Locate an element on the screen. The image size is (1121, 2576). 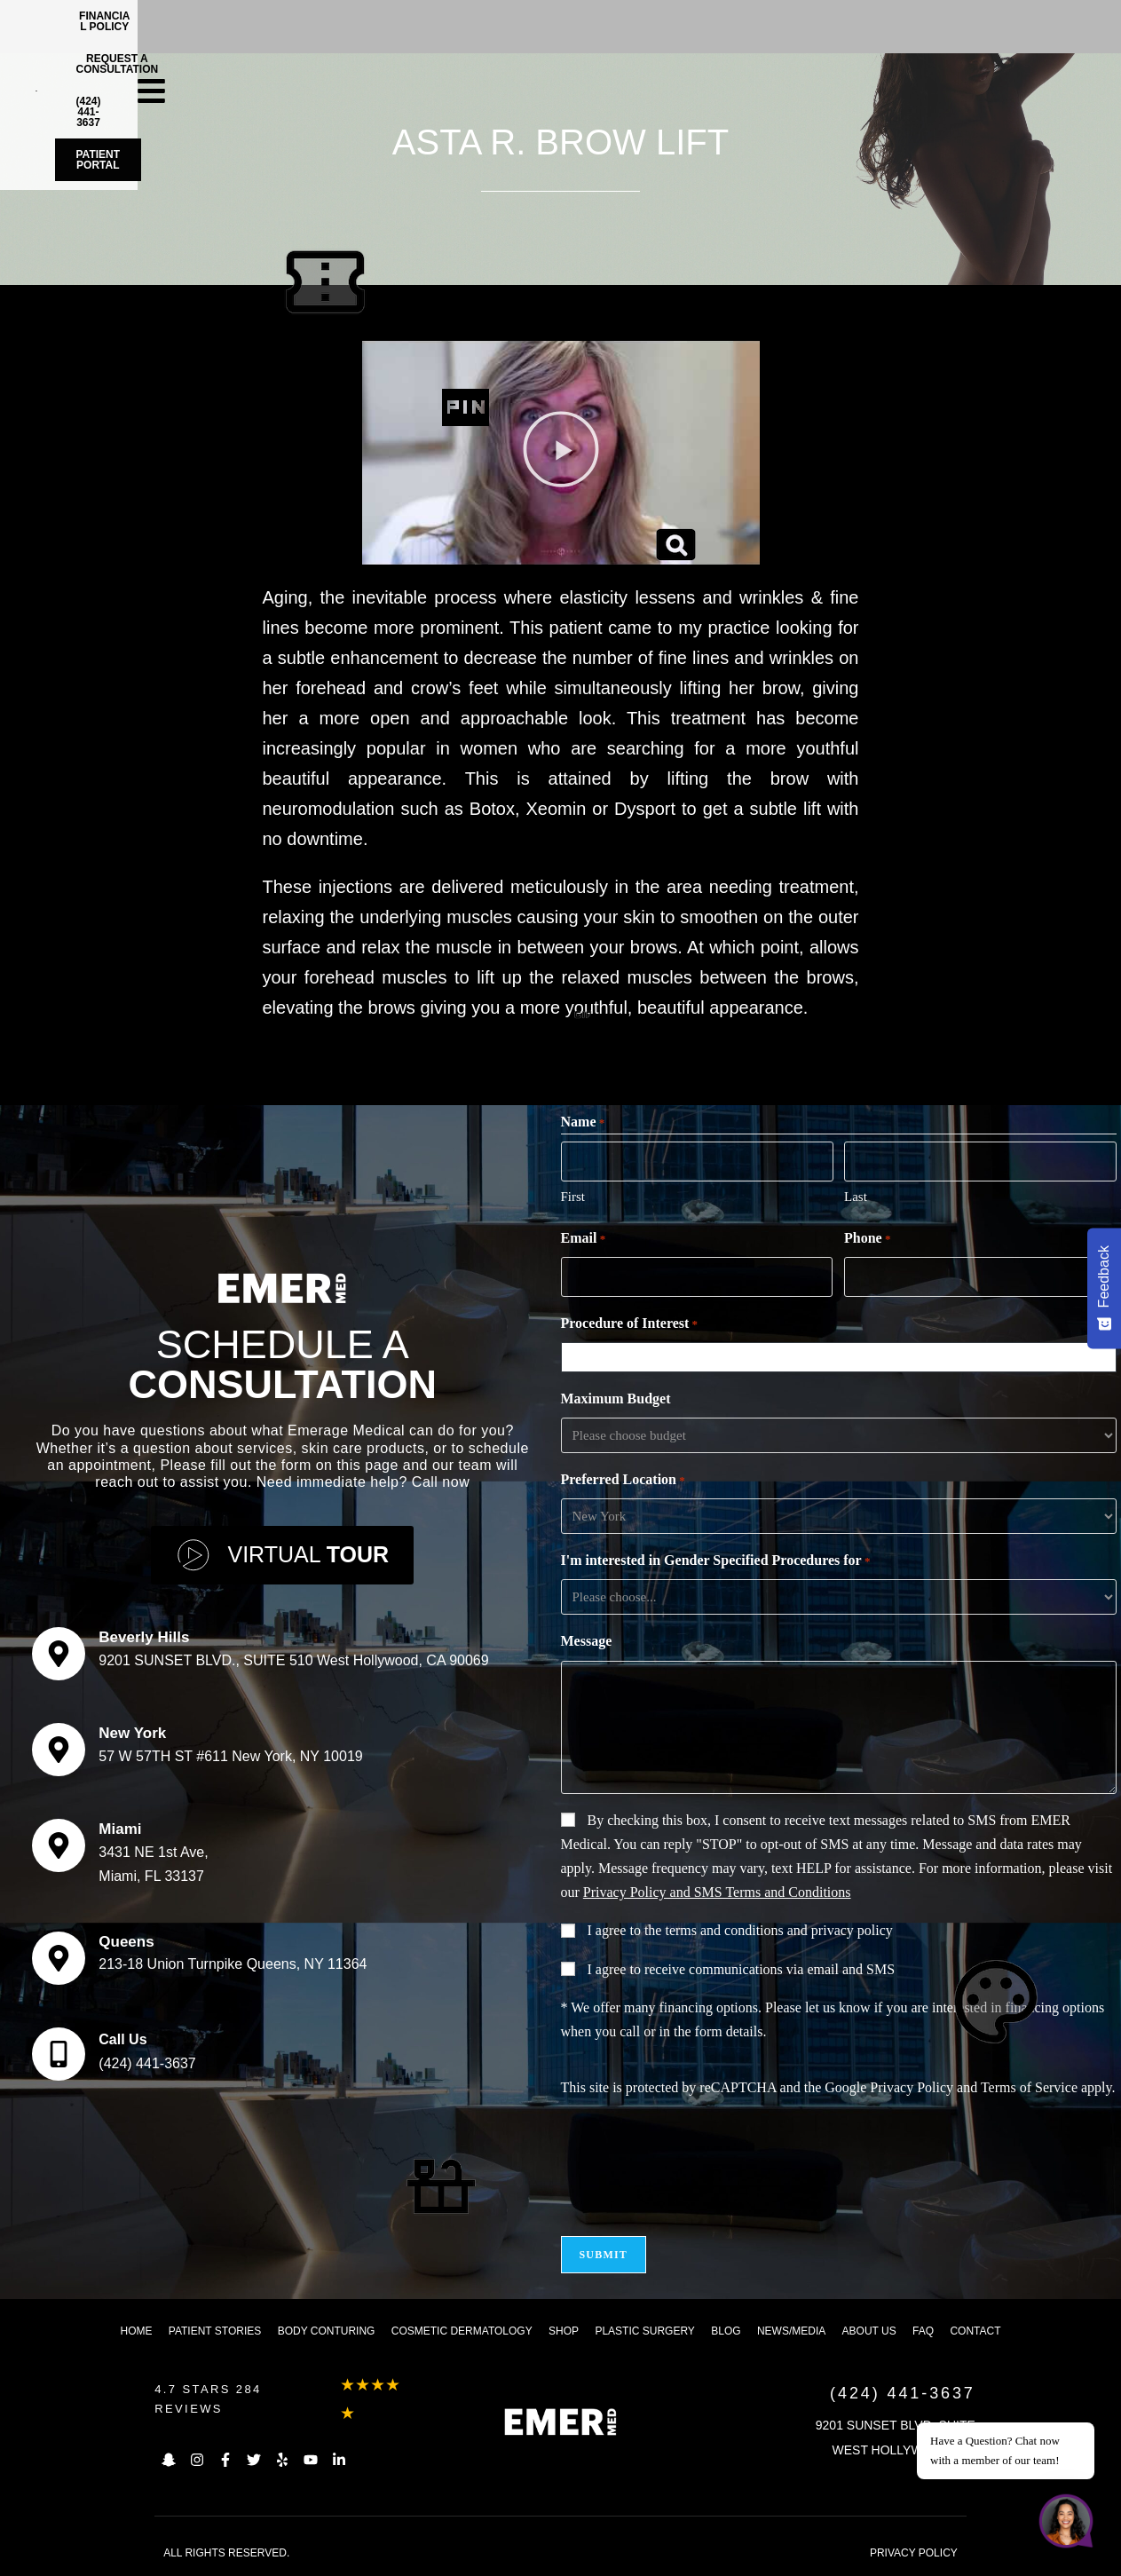
view your tickets or passes is located at coordinates (325, 281).